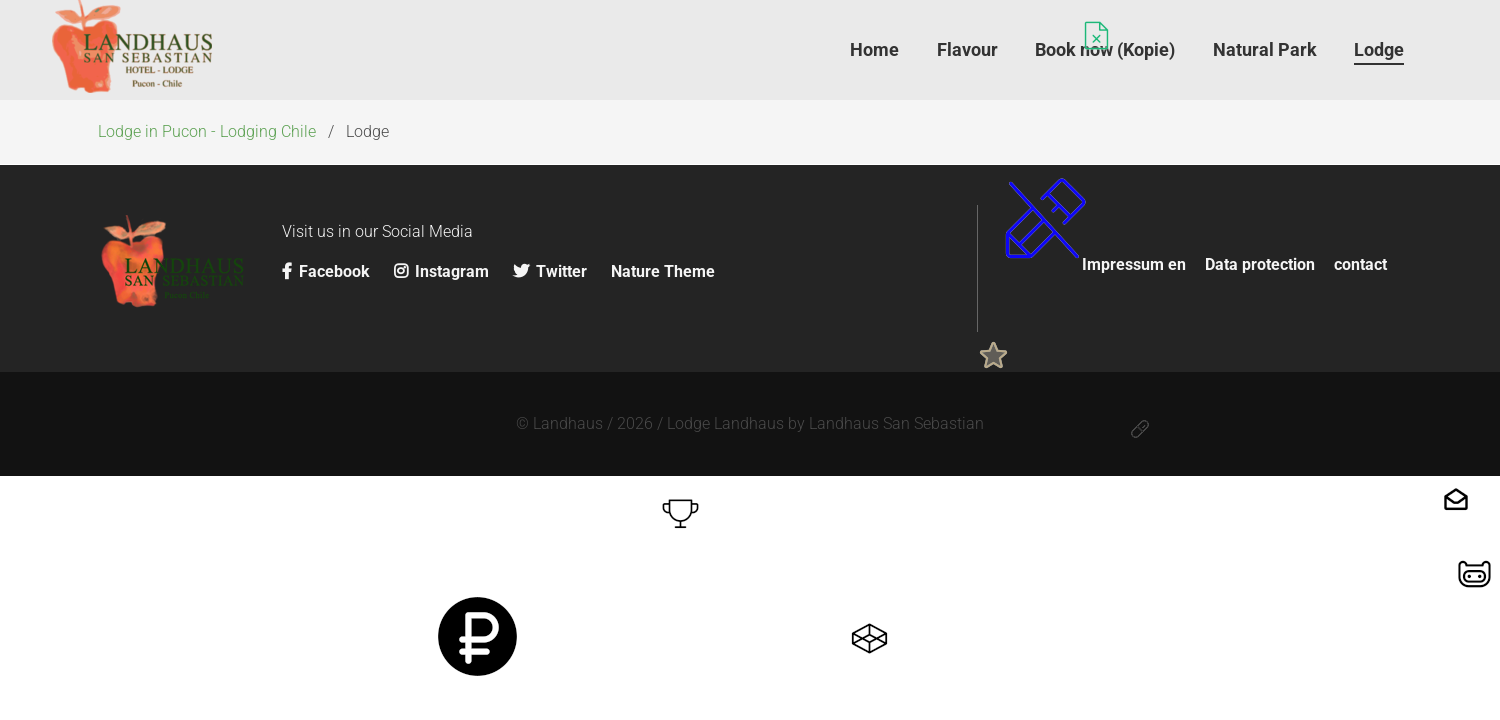 The width and height of the screenshot is (1500, 720). Describe the element at coordinates (1096, 35) in the screenshot. I see `delete or remove a file` at that location.